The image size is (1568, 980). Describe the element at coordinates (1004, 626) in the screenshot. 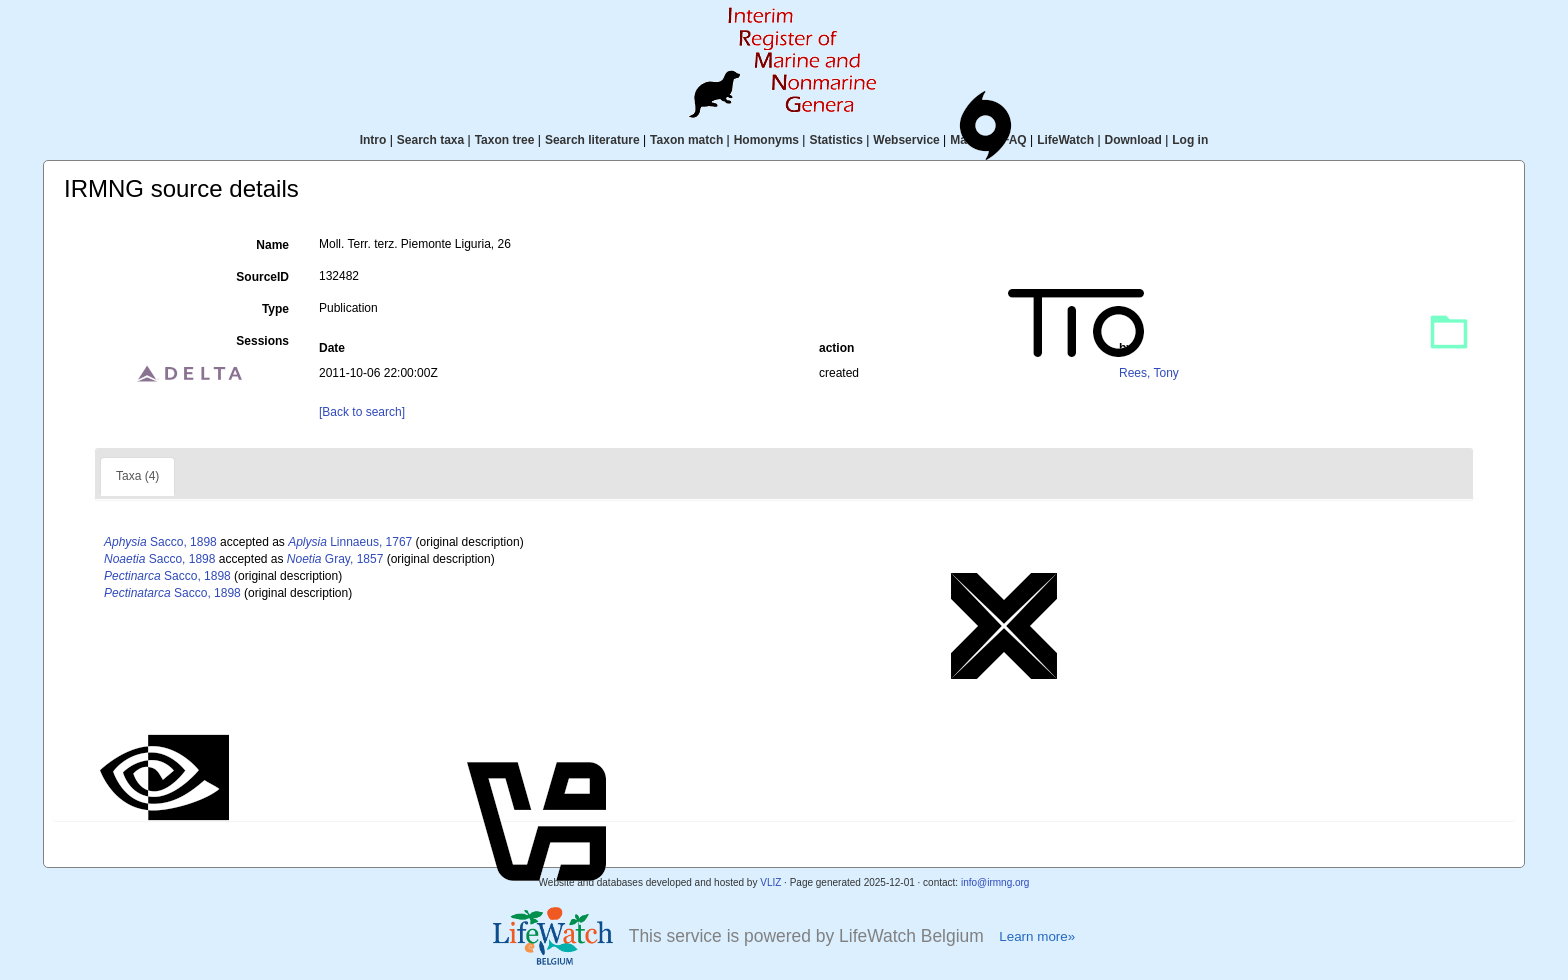

I see `visx data visualization library logo` at that location.